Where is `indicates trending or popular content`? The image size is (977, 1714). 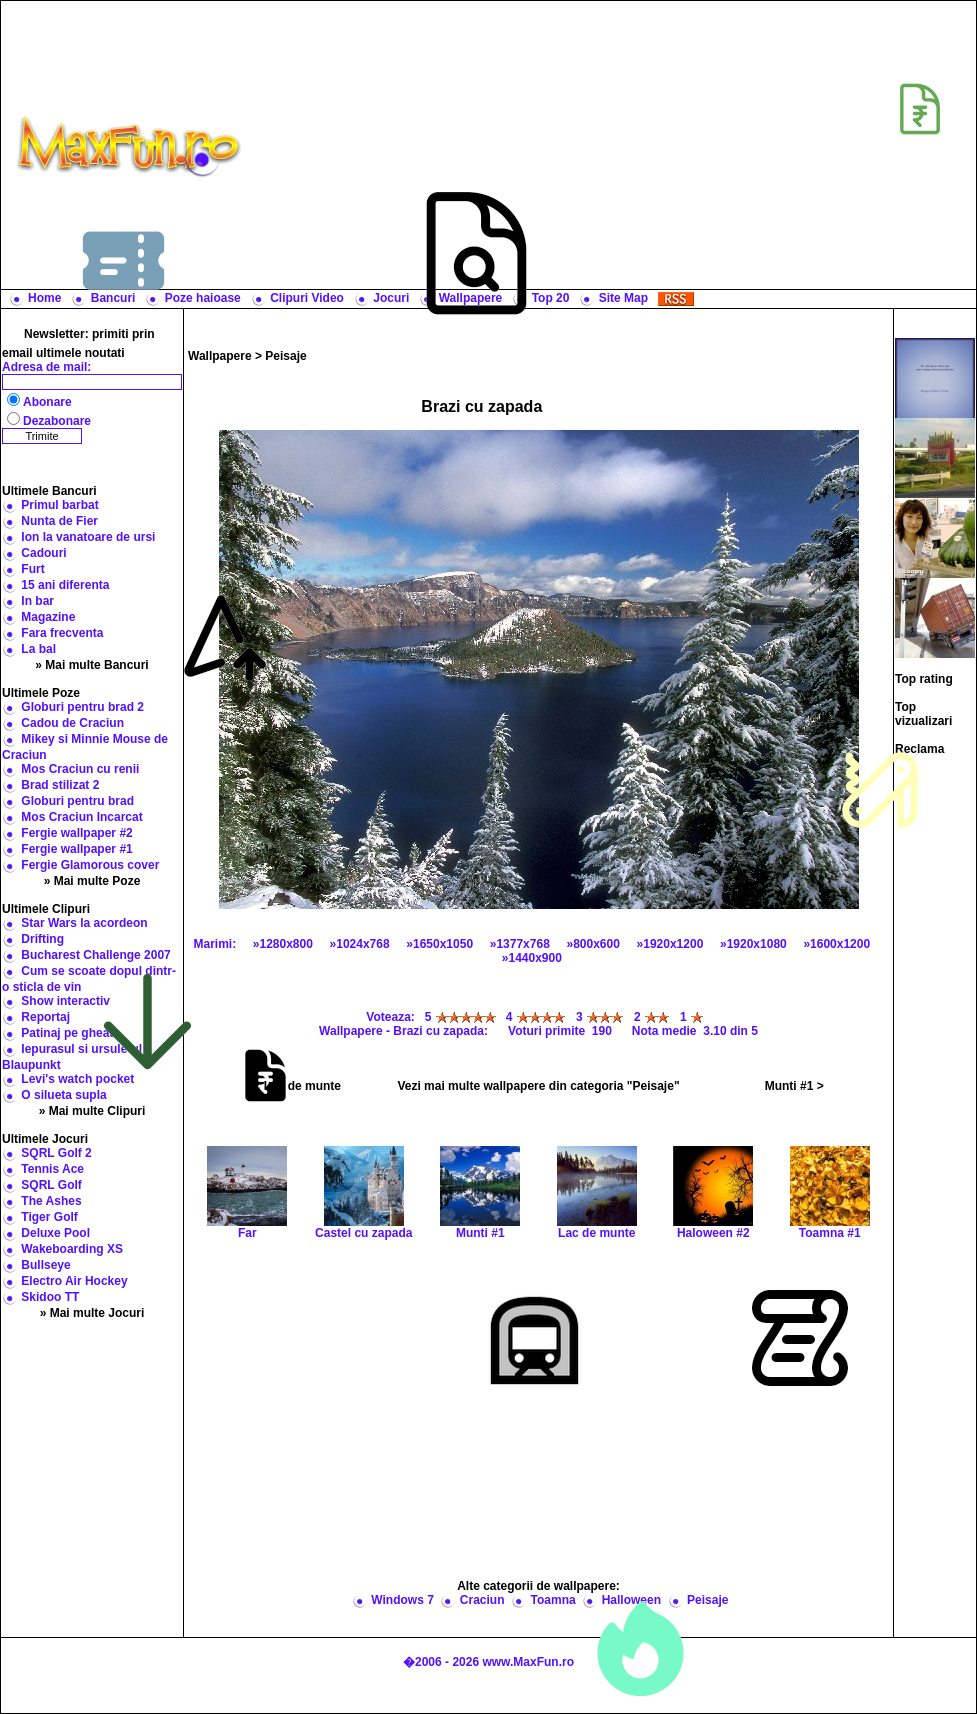 indicates trending or popular content is located at coordinates (640, 1649).